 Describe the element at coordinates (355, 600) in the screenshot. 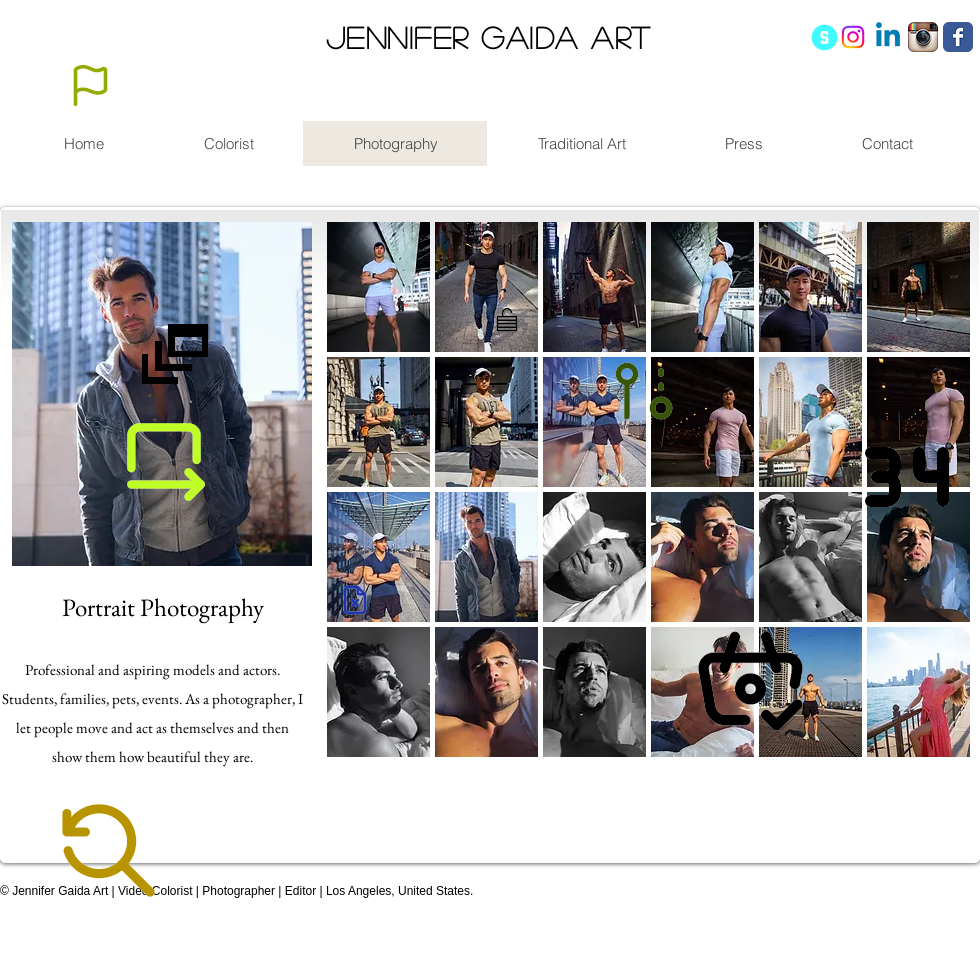

I see `delete or remove a file` at that location.